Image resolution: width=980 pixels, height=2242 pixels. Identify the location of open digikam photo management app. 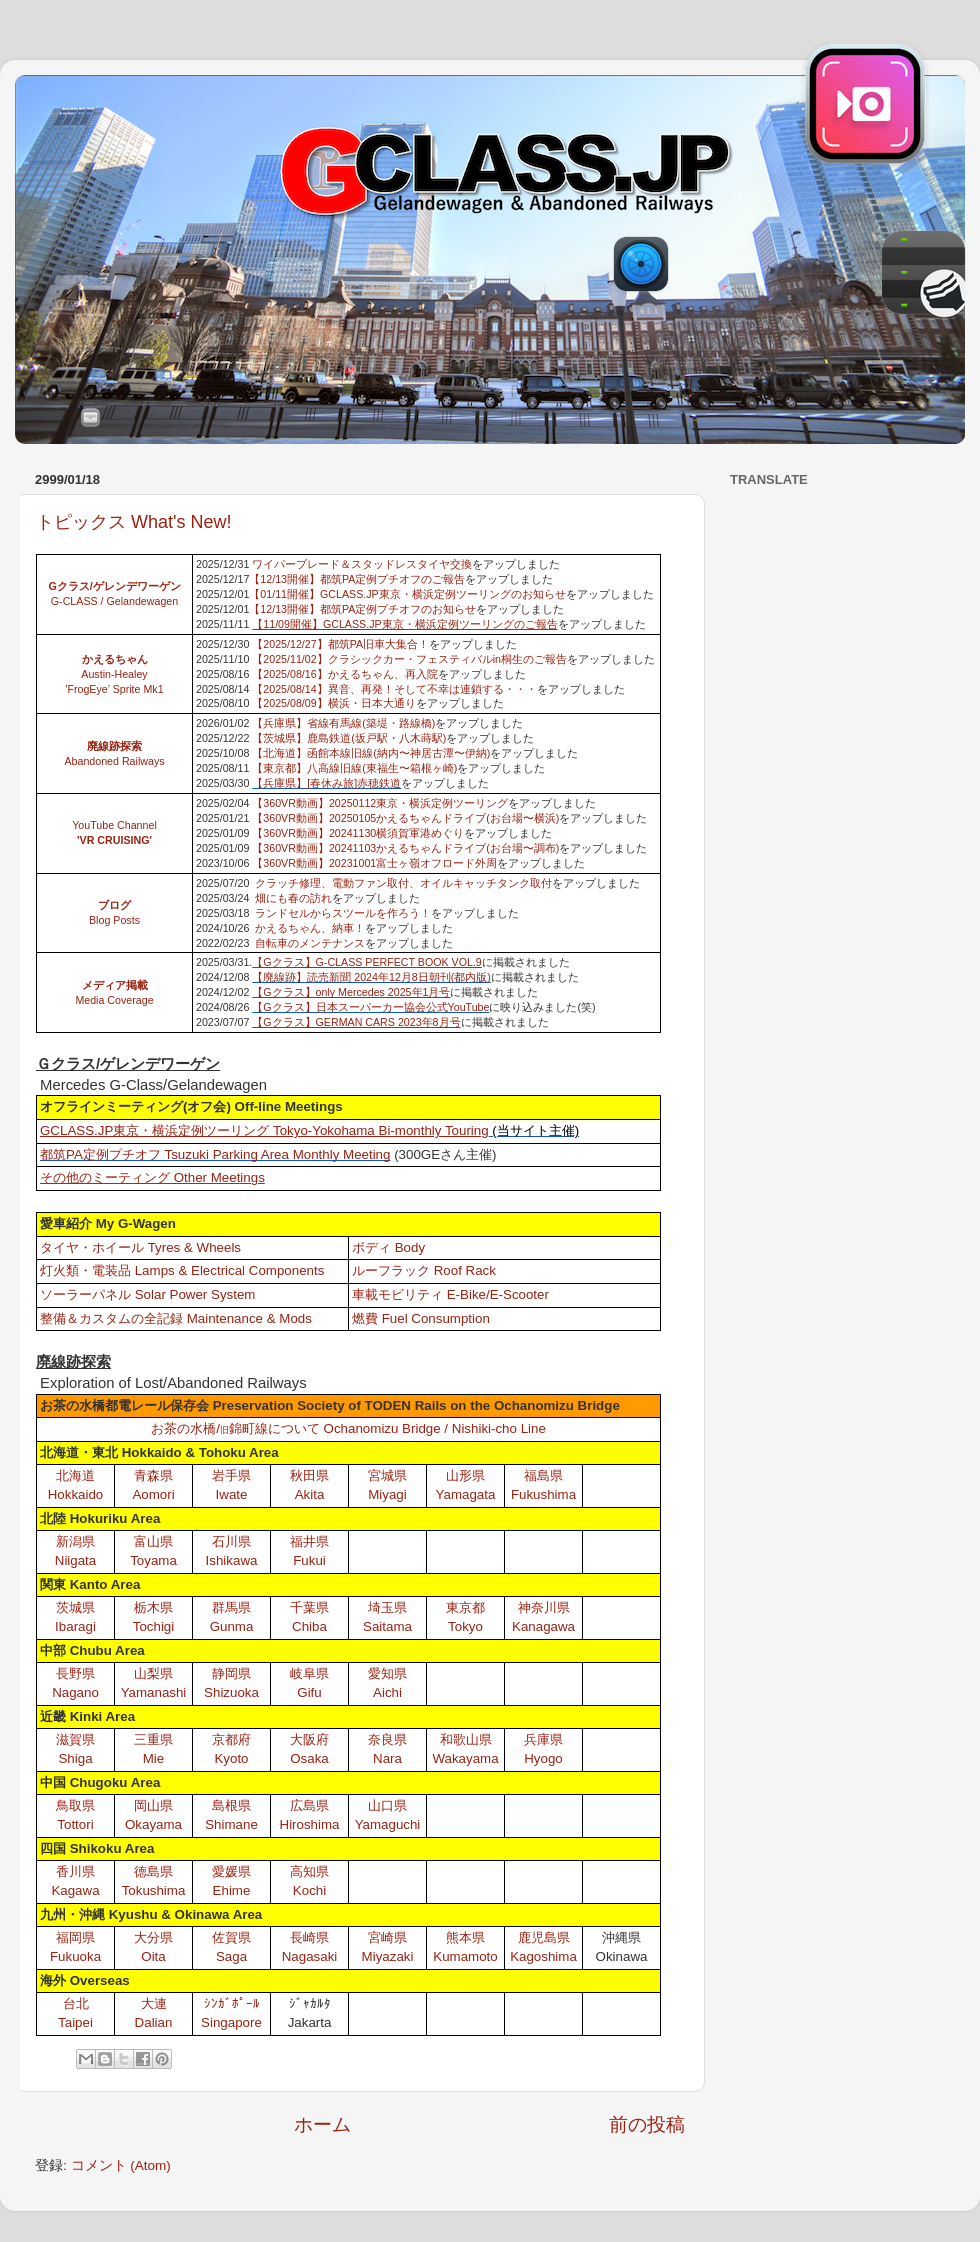
(641, 264).